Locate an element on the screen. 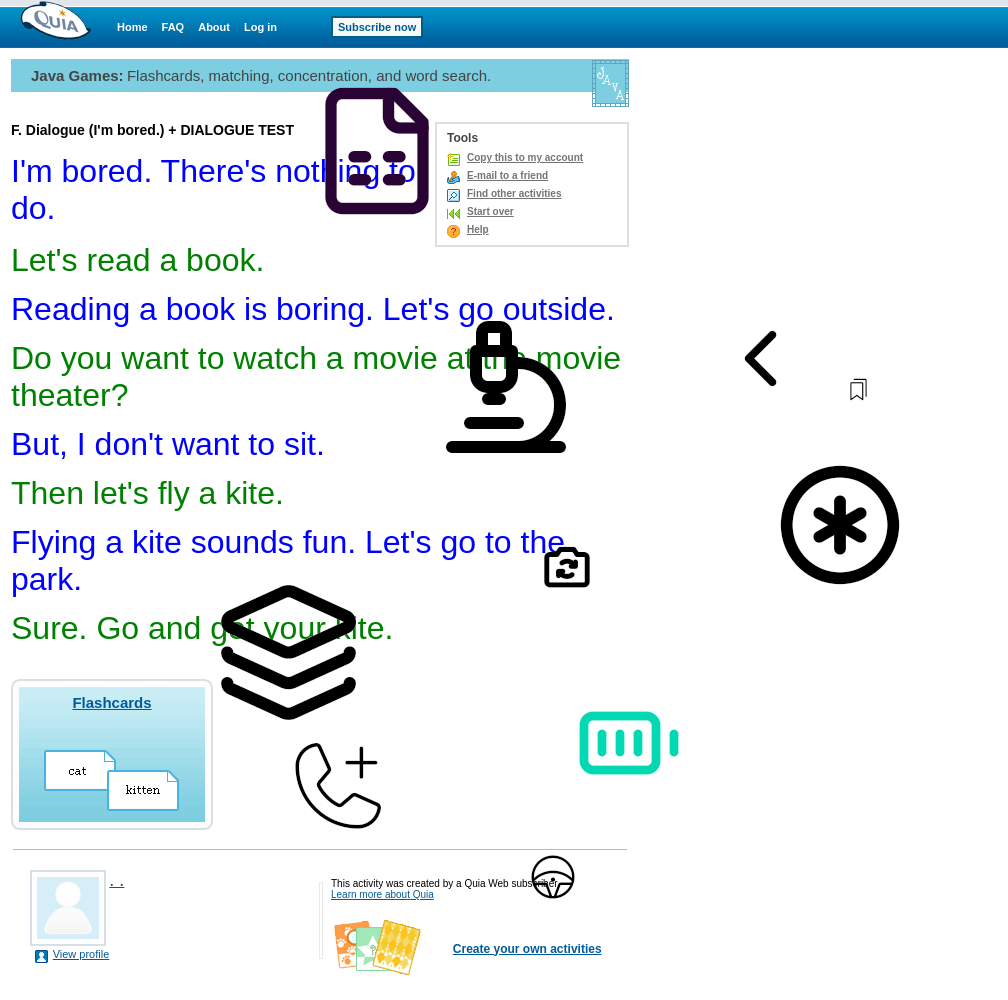 The width and height of the screenshot is (1008, 1000). access medical or health features is located at coordinates (840, 525).